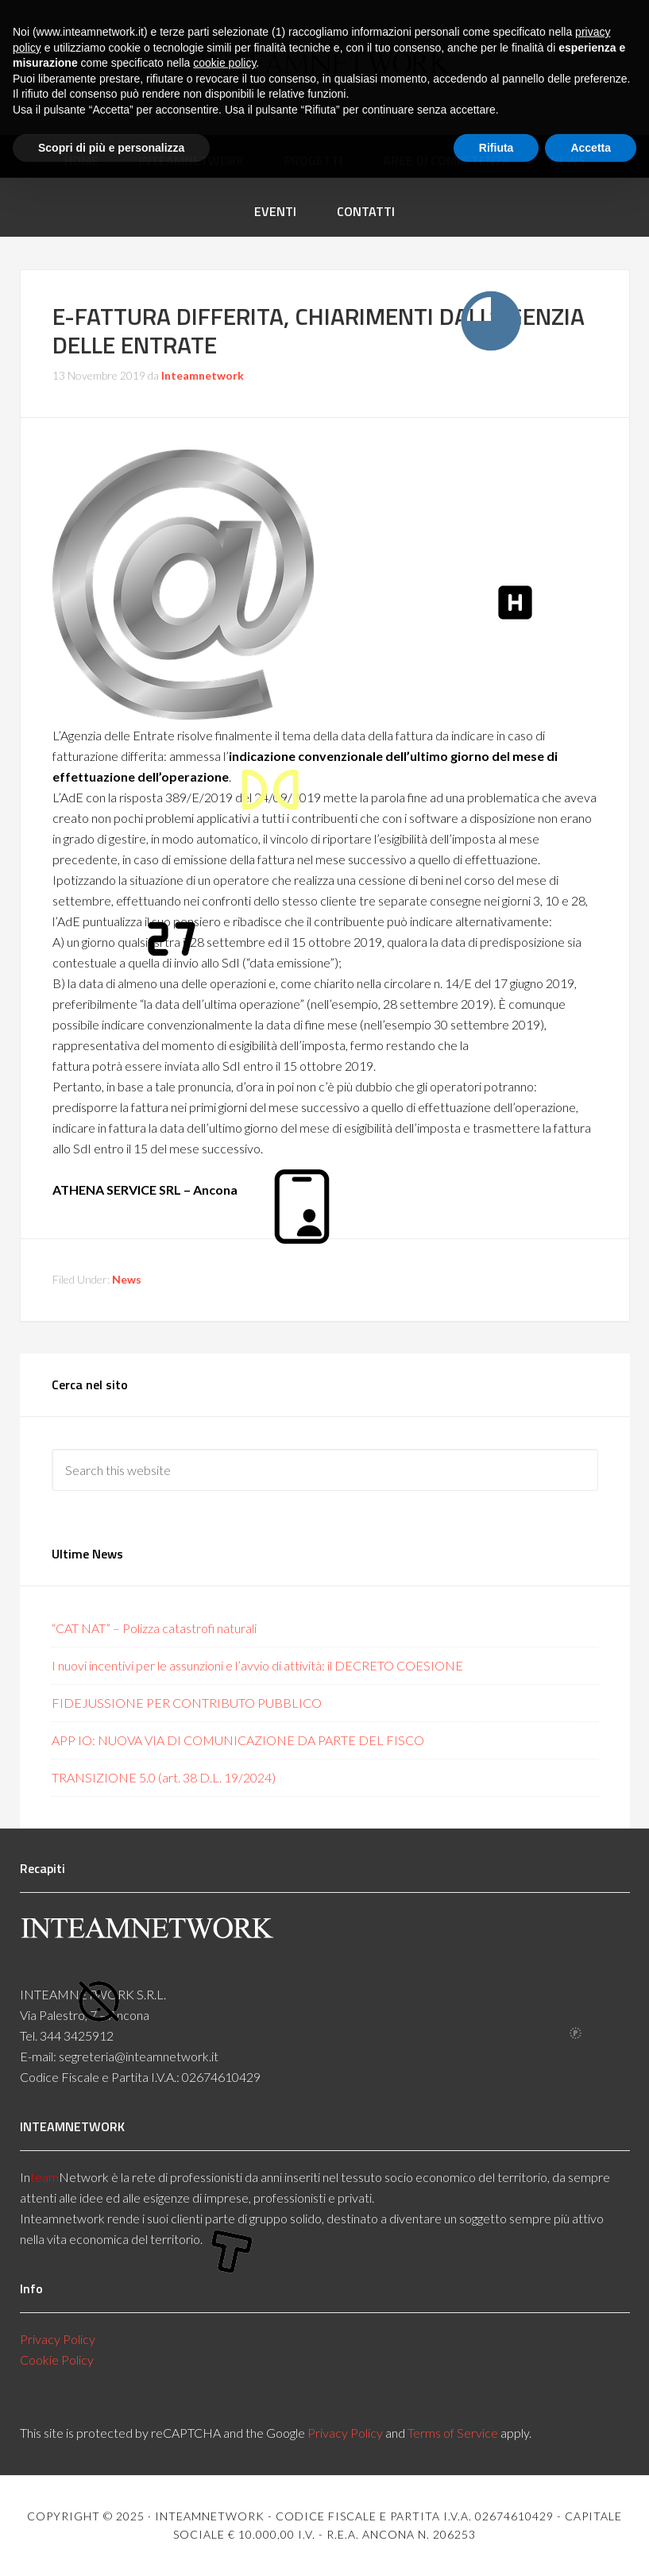  What do you see at coordinates (302, 1207) in the screenshot?
I see `view your profile or identity information` at bounding box center [302, 1207].